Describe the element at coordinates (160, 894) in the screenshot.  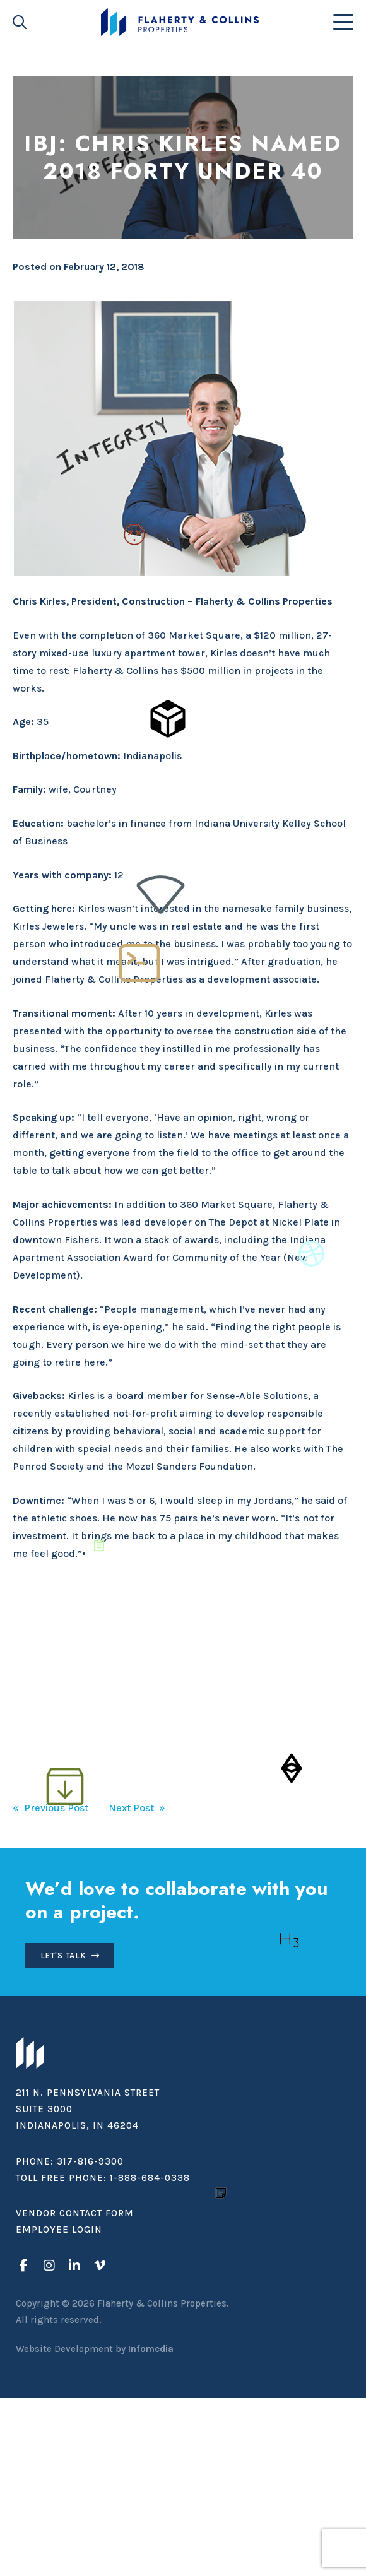
I see `no wifi signal available` at that location.